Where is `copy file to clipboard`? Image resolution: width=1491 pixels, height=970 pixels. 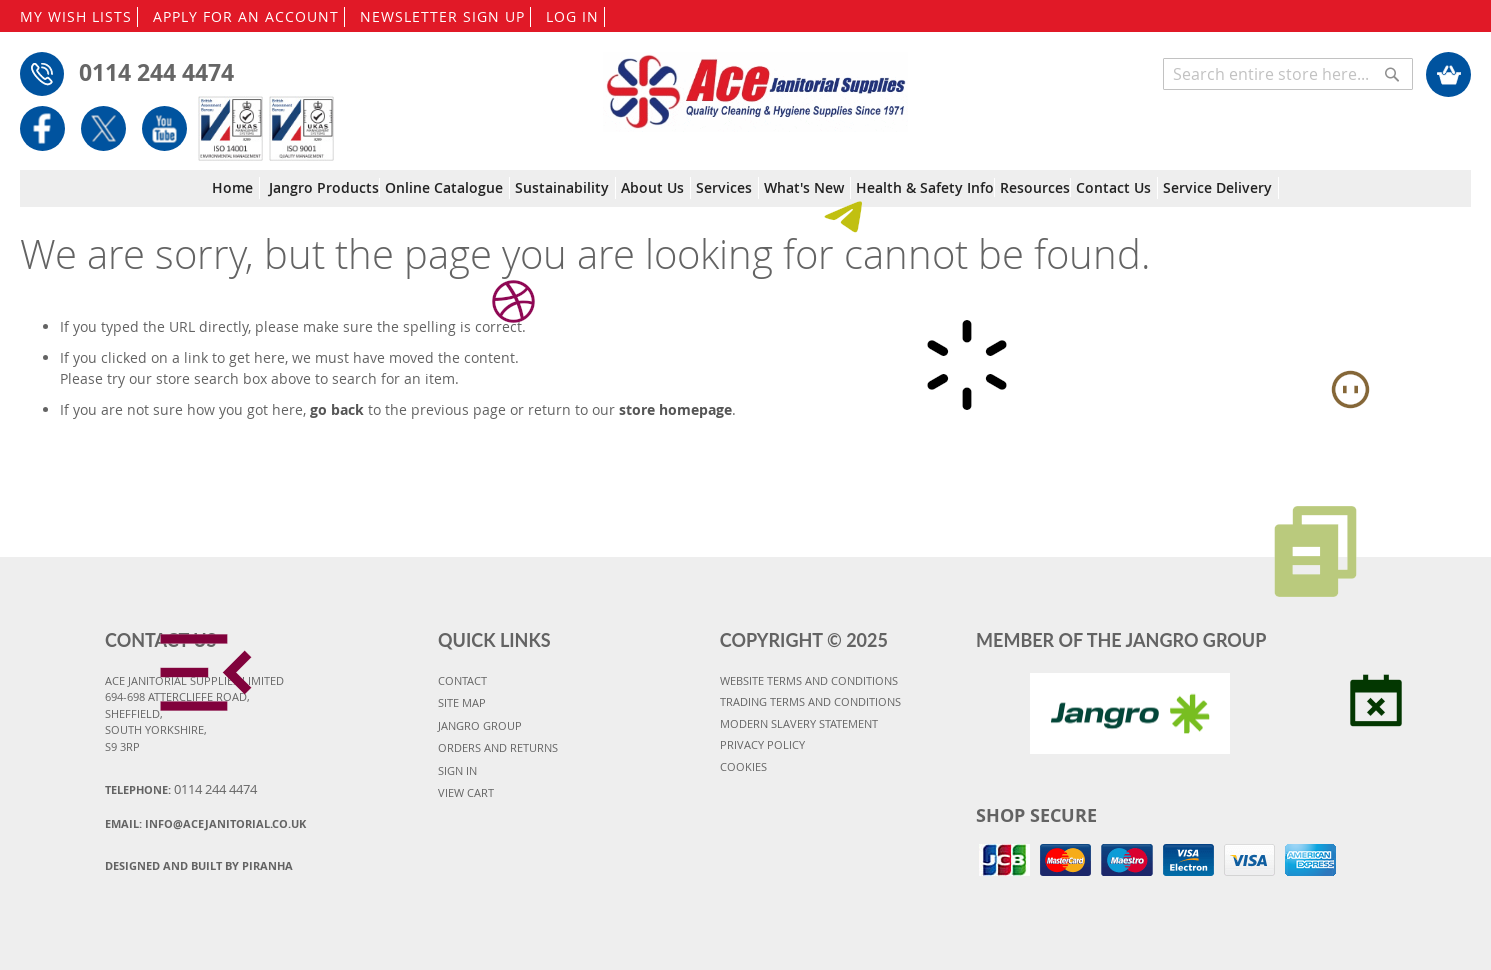
copy file to clipboard is located at coordinates (1315, 551).